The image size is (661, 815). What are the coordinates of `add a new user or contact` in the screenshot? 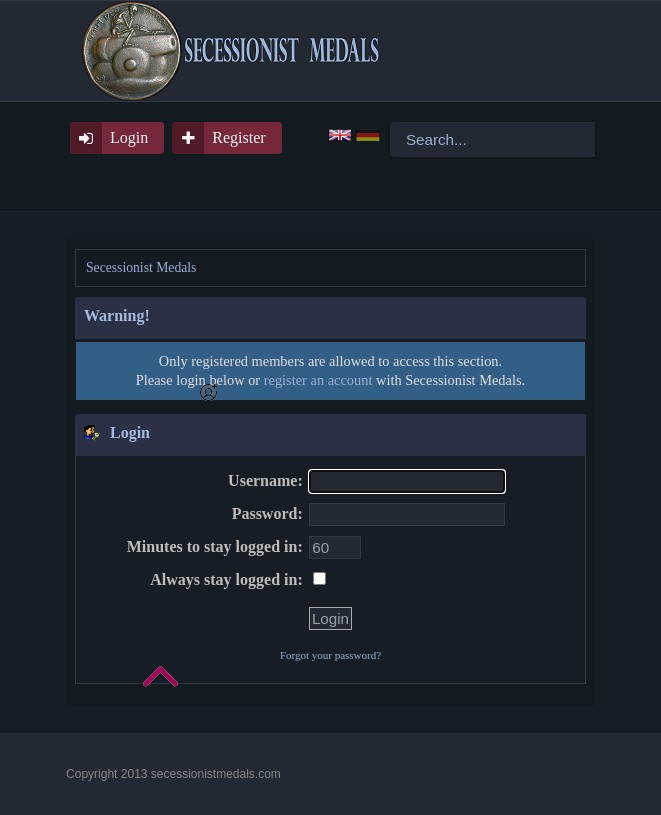 It's located at (208, 392).